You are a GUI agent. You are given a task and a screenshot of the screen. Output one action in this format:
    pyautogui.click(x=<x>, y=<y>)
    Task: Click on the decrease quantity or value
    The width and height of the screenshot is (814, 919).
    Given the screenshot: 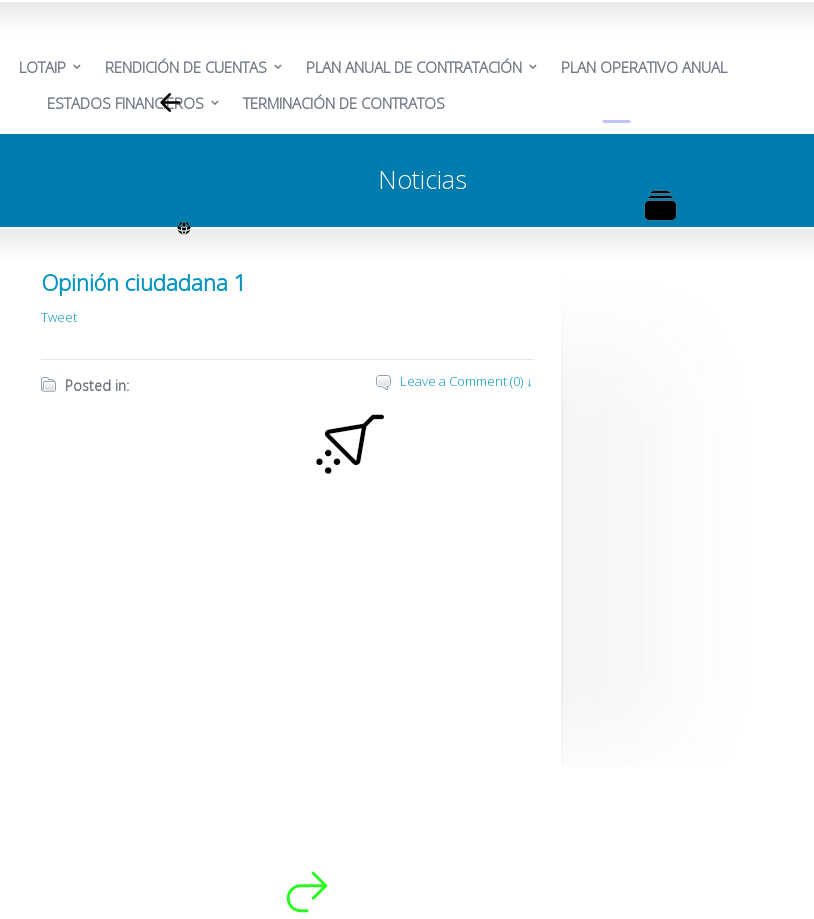 What is the action you would take?
    pyautogui.click(x=616, y=121)
    